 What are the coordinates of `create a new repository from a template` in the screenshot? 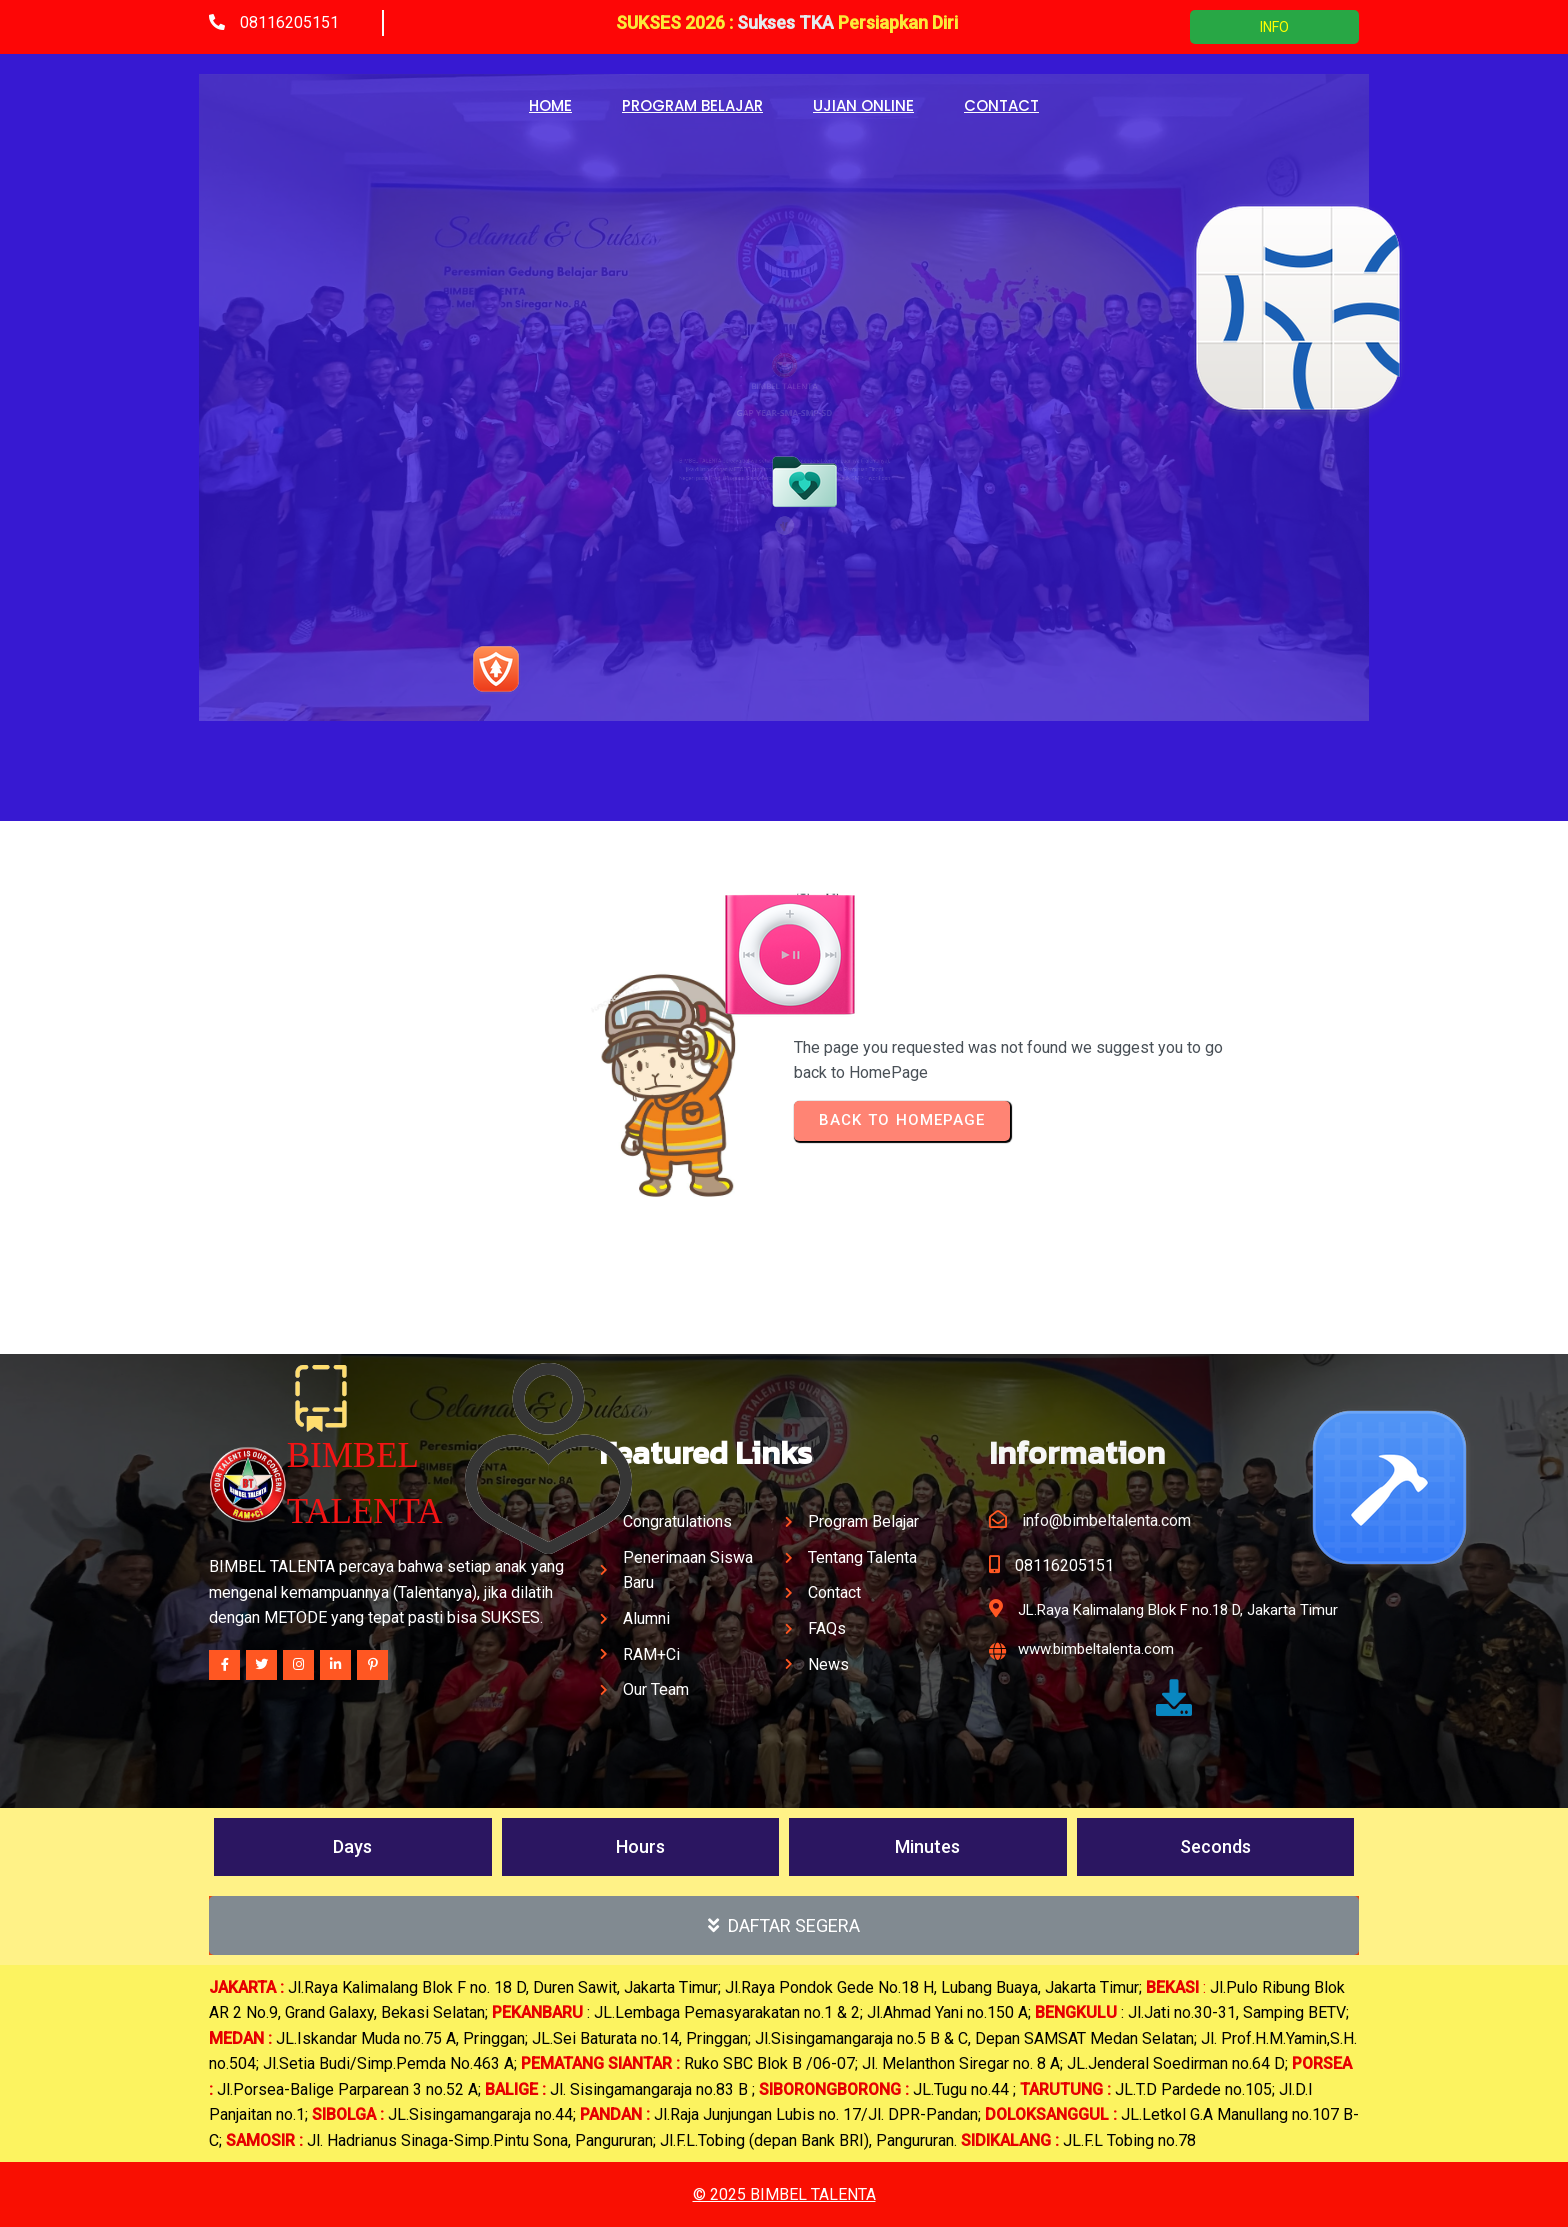 It's located at (321, 1399).